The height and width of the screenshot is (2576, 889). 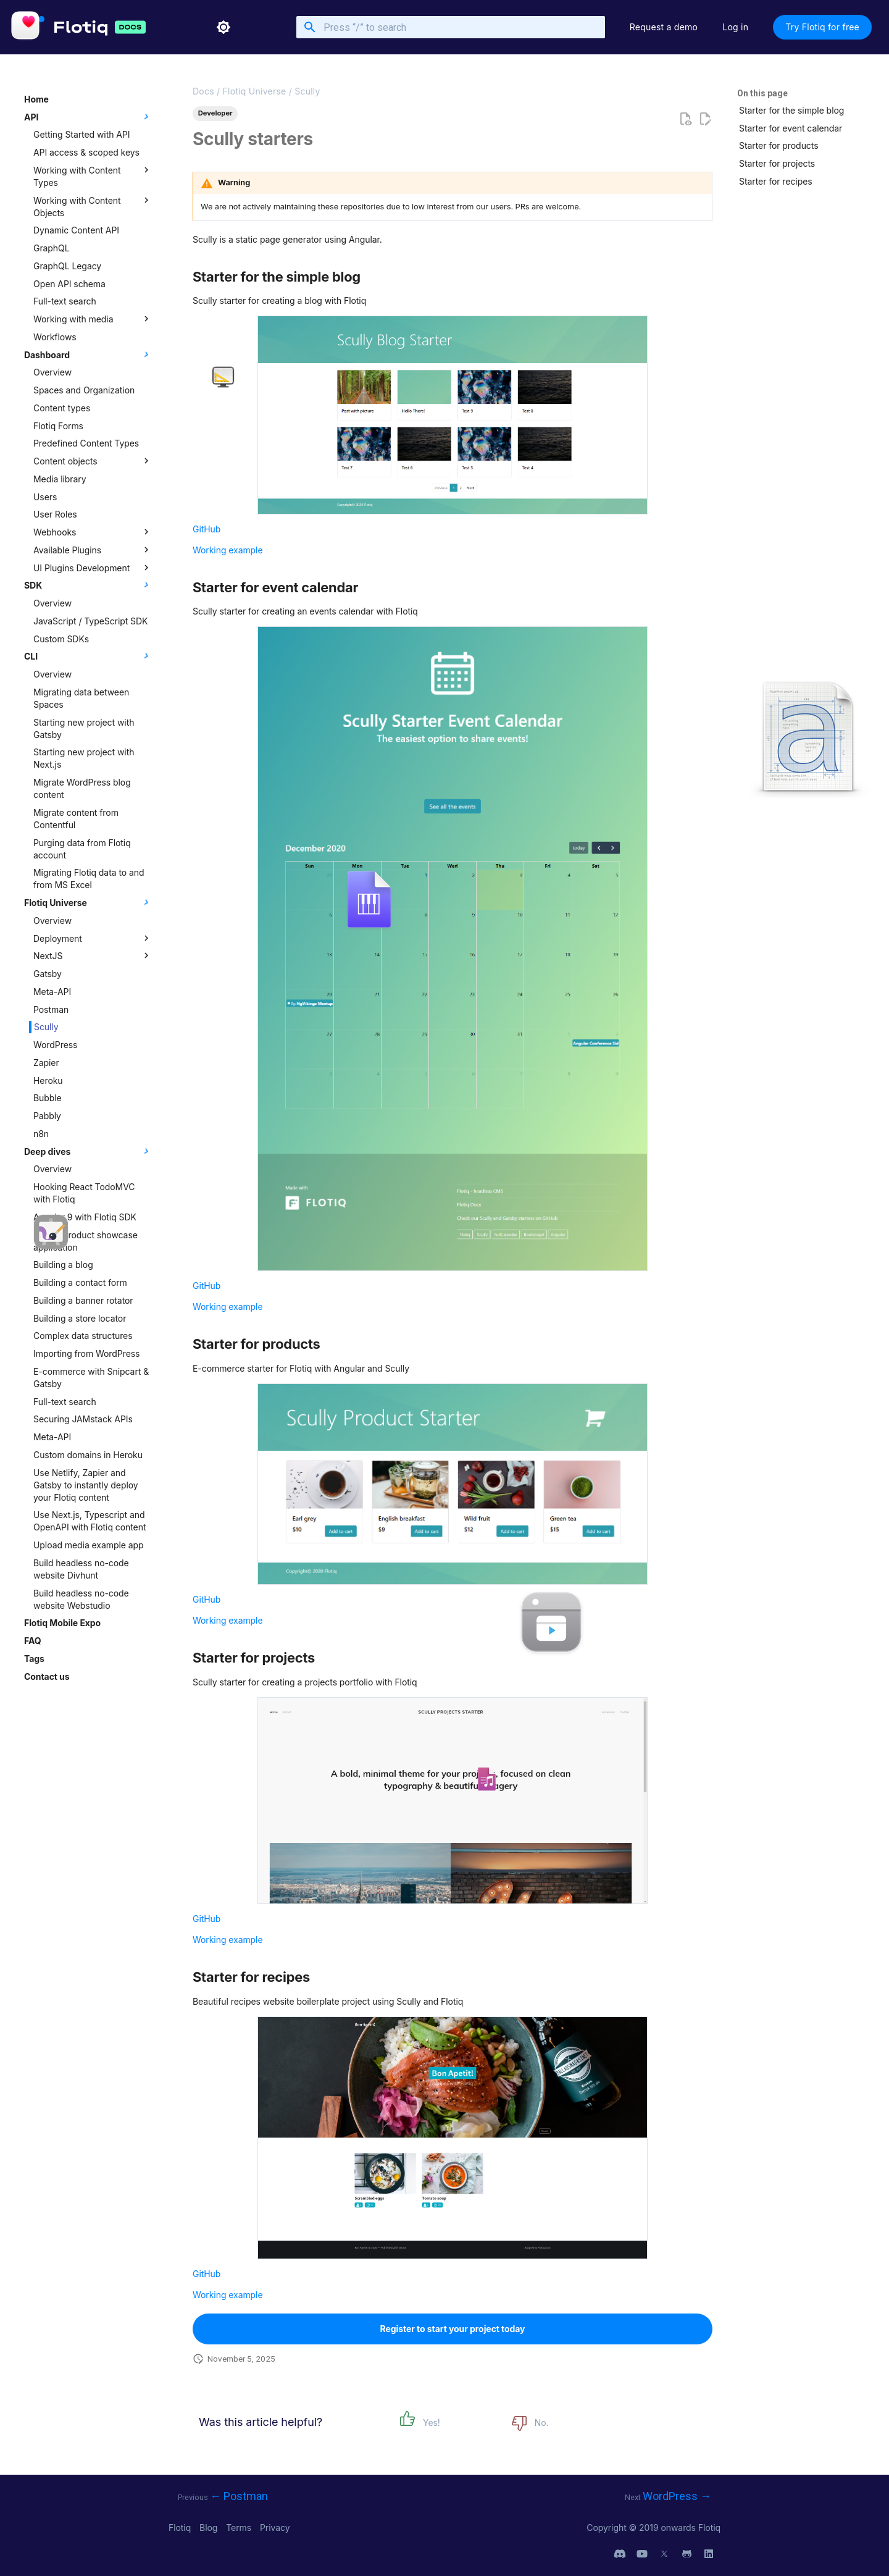 What do you see at coordinates (810, 737) in the screenshot?
I see `a font file type indicator` at bounding box center [810, 737].